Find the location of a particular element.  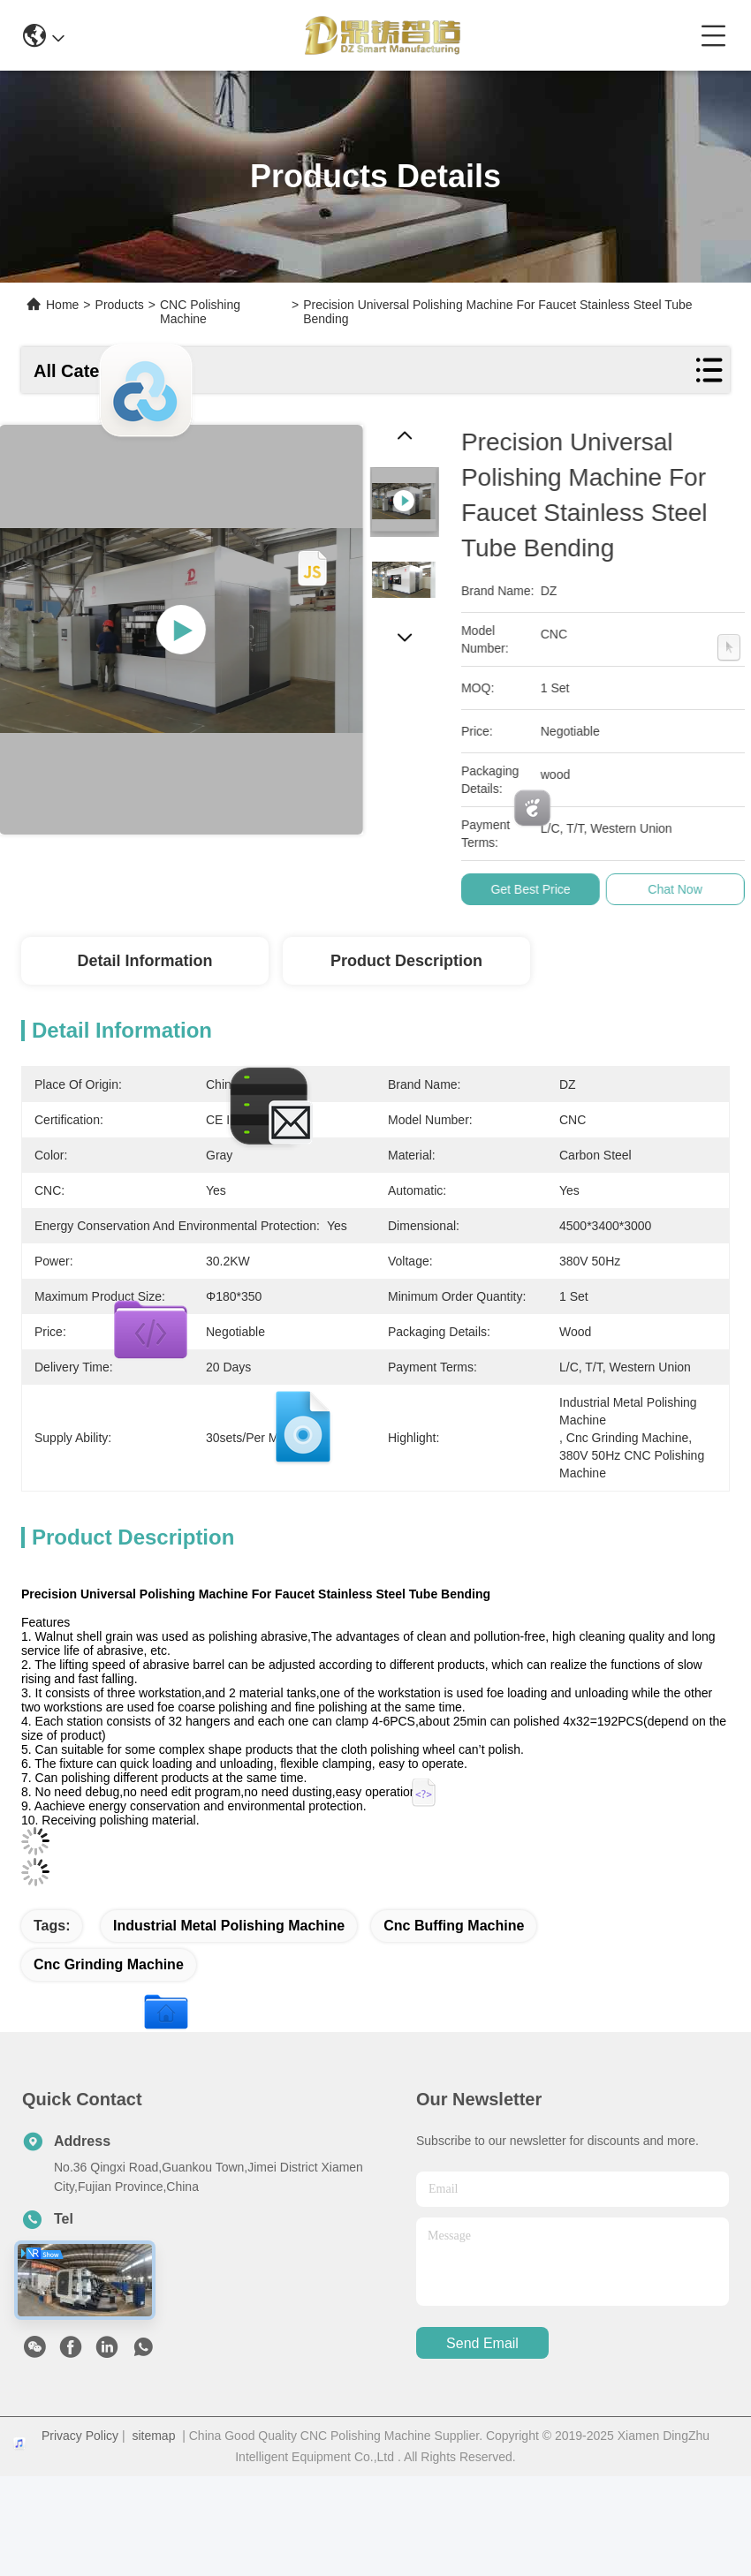

a javascript file in the file system is located at coordinates (312, 568).